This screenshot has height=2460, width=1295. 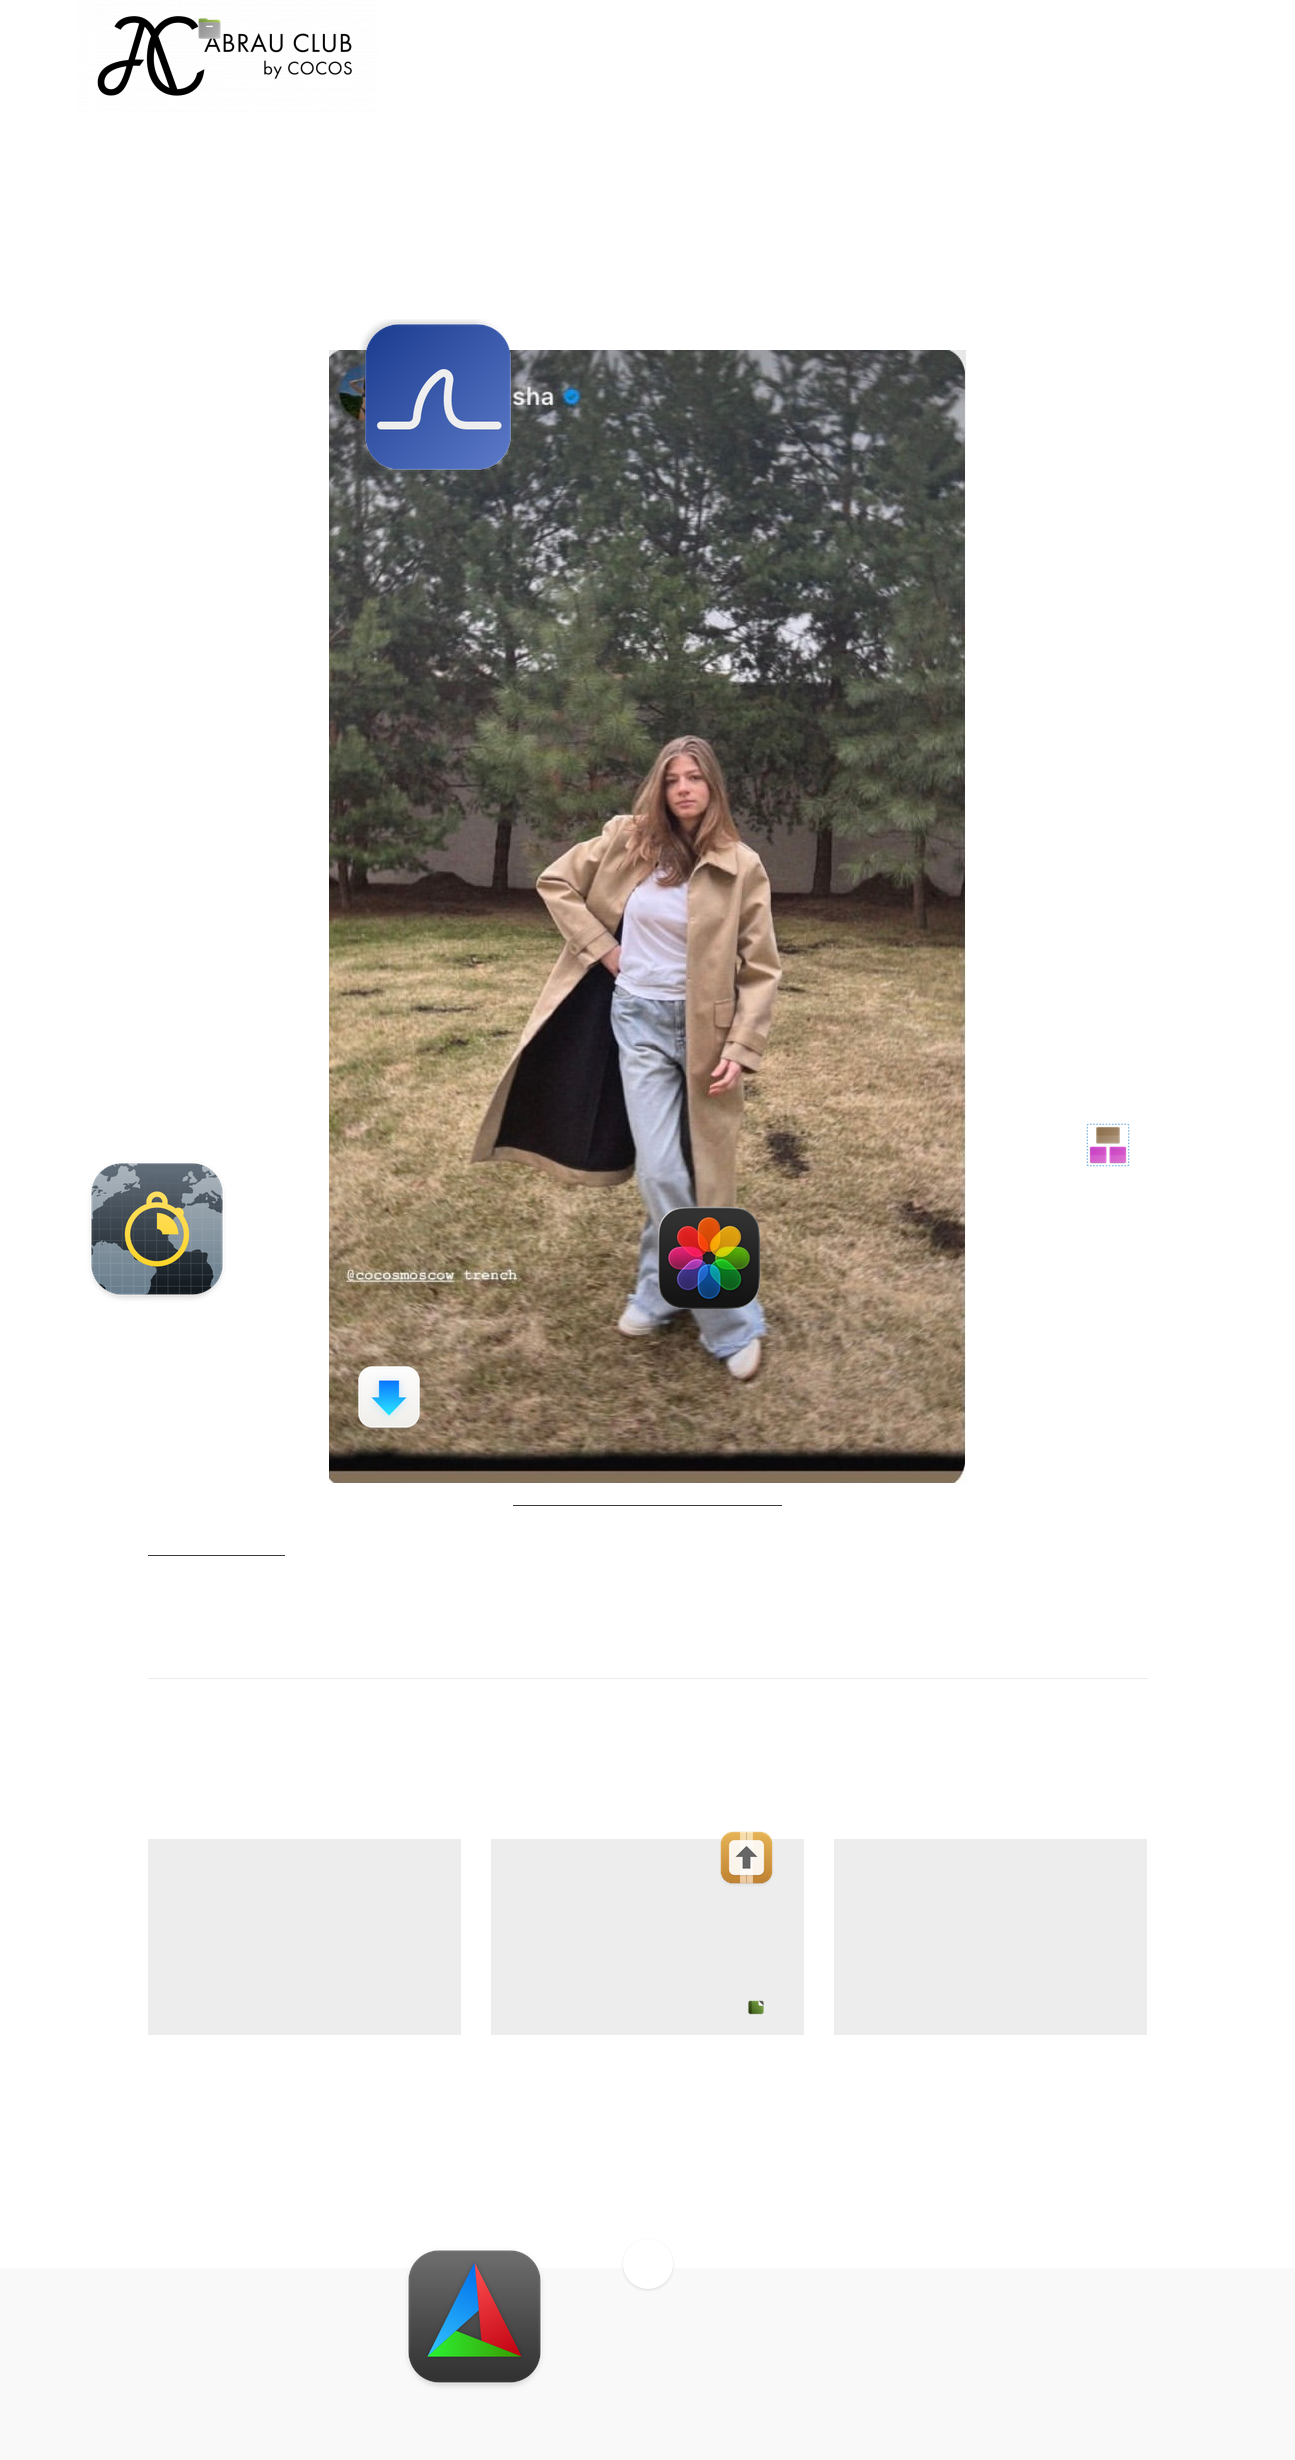 I want to click on open kget download manager, so click(x=389, y=1397).